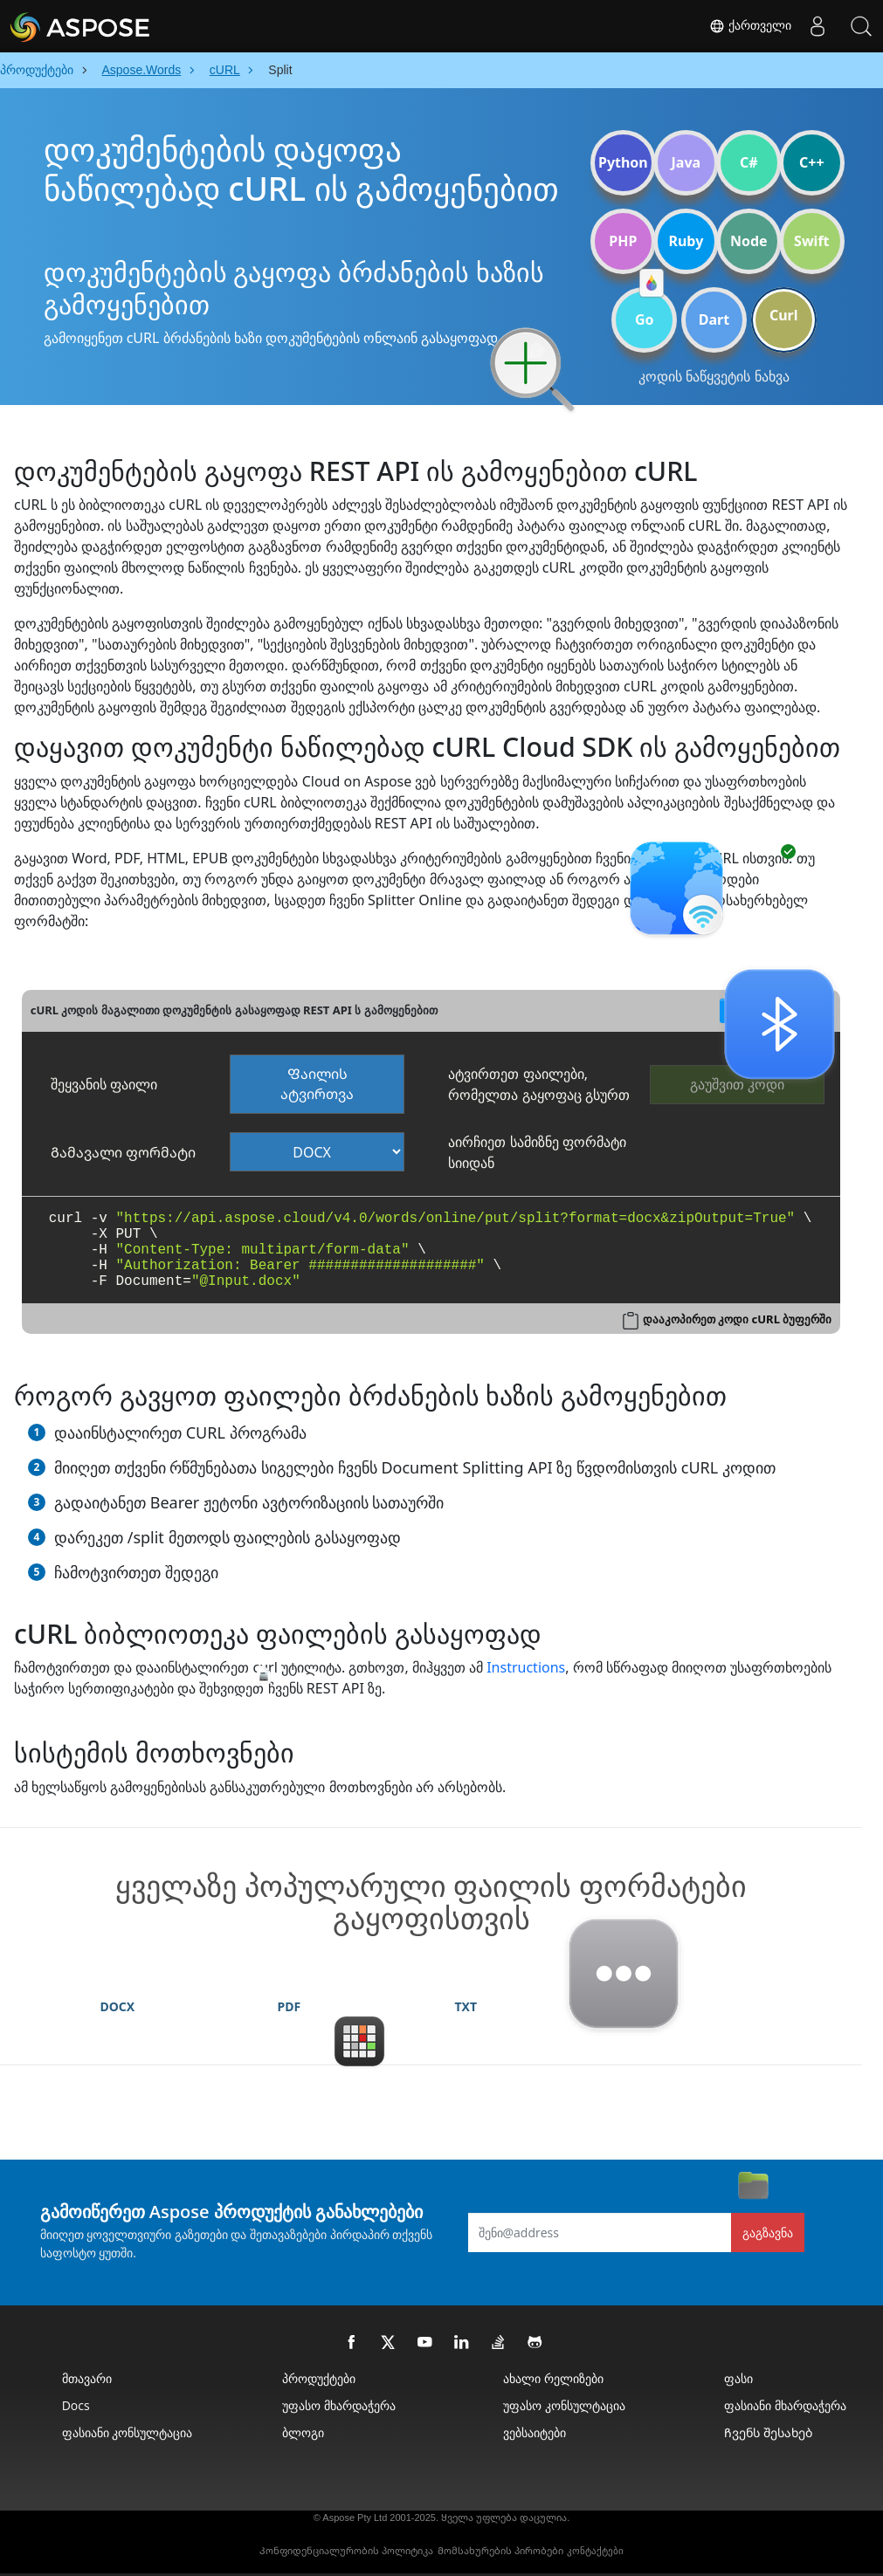 The width and height of the screenshot is (883, 2576). Describe the element at coordinates (624, 1975) in the screenshot. I see `access other or miscellaneous preferences` at that location.